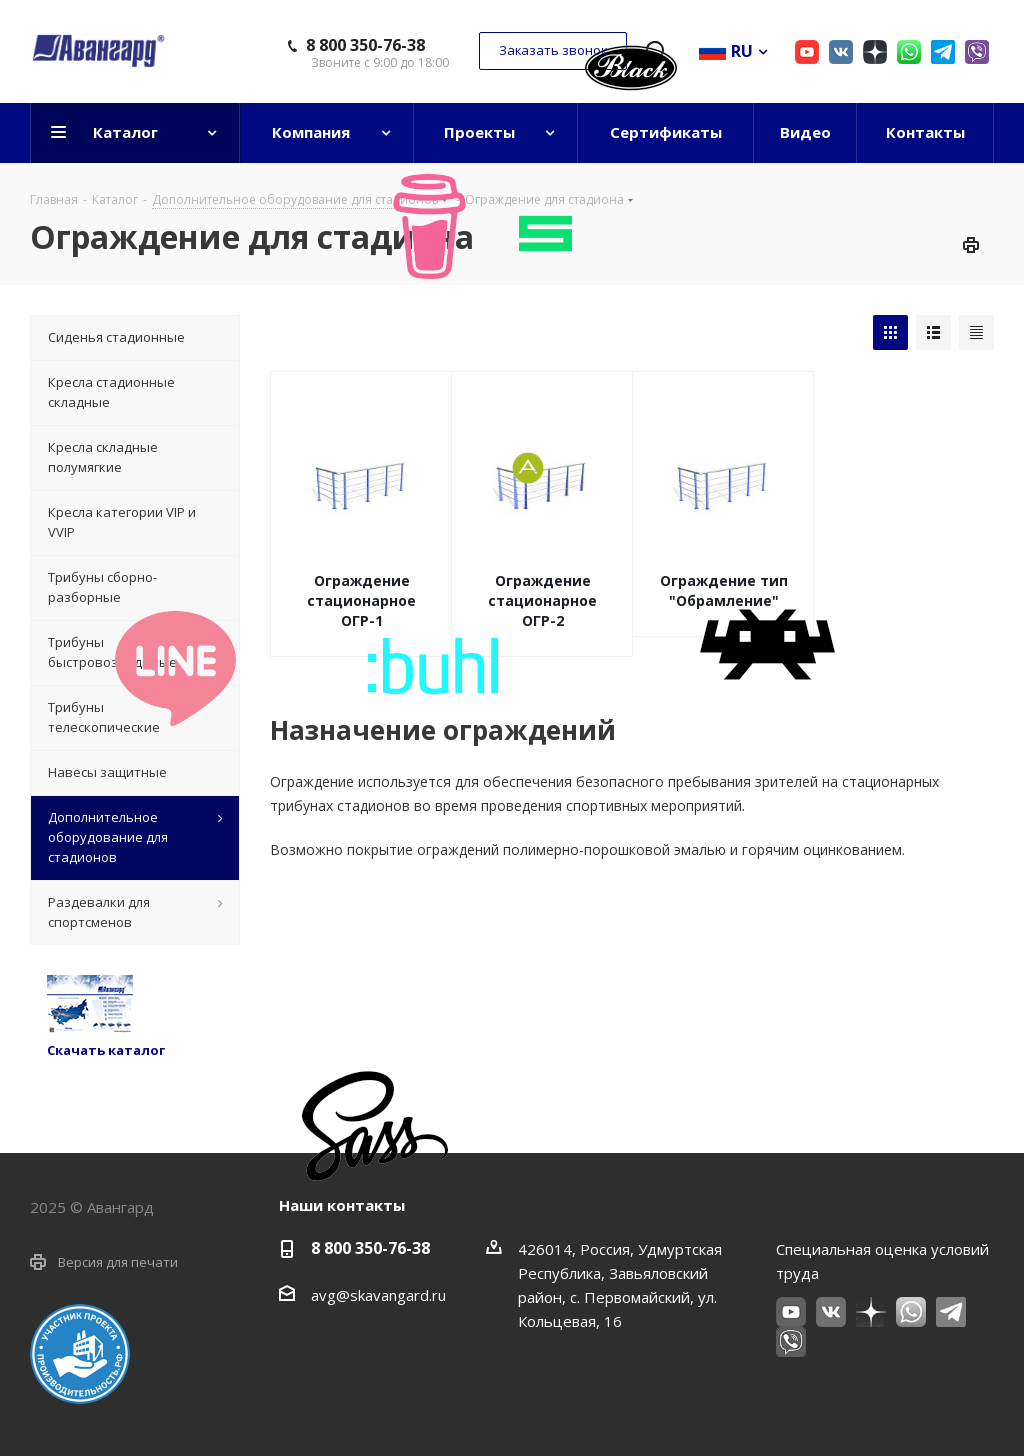 This screenshot has height=1456, width=1024. Describe the element at coordinates (631, 68) in the screenshot. I see `black brand logo` at that location.